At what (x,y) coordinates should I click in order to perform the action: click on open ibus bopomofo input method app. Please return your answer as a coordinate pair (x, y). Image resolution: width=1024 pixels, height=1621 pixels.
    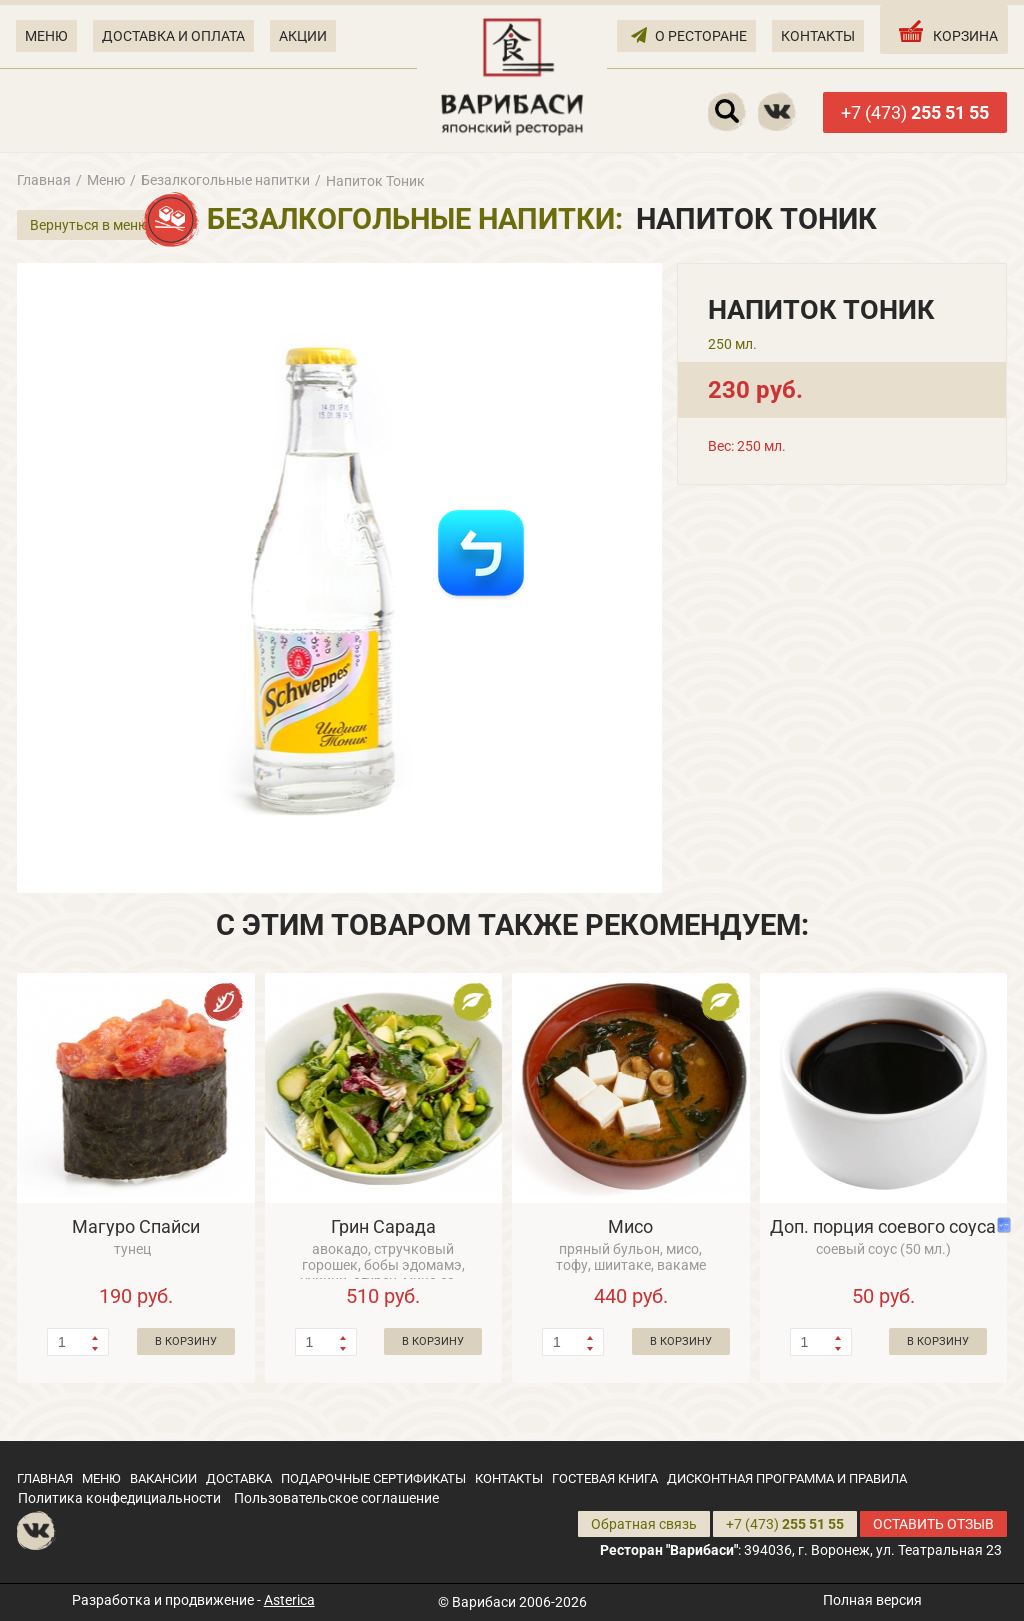
    Looking at the image, I should click on (481, 553).